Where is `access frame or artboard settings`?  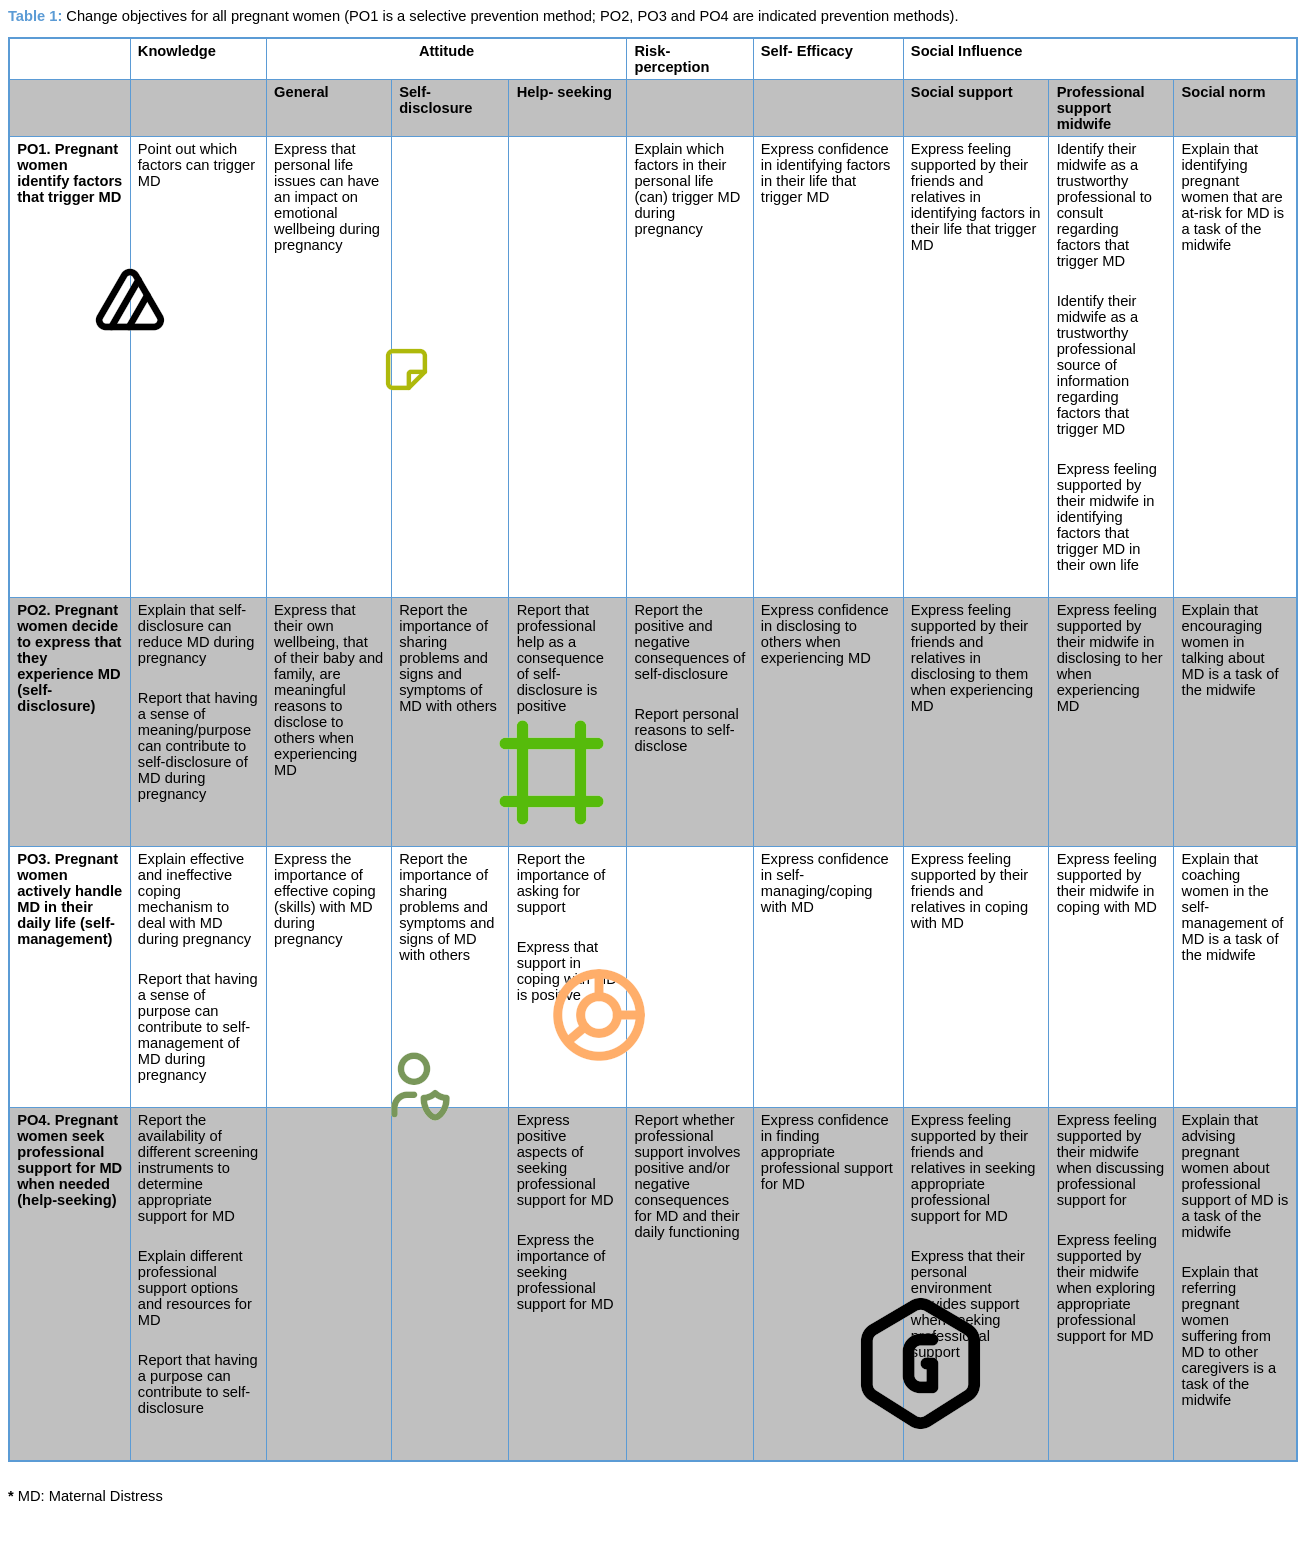
access frame or artboard settings is located at coordinates (551, 772).